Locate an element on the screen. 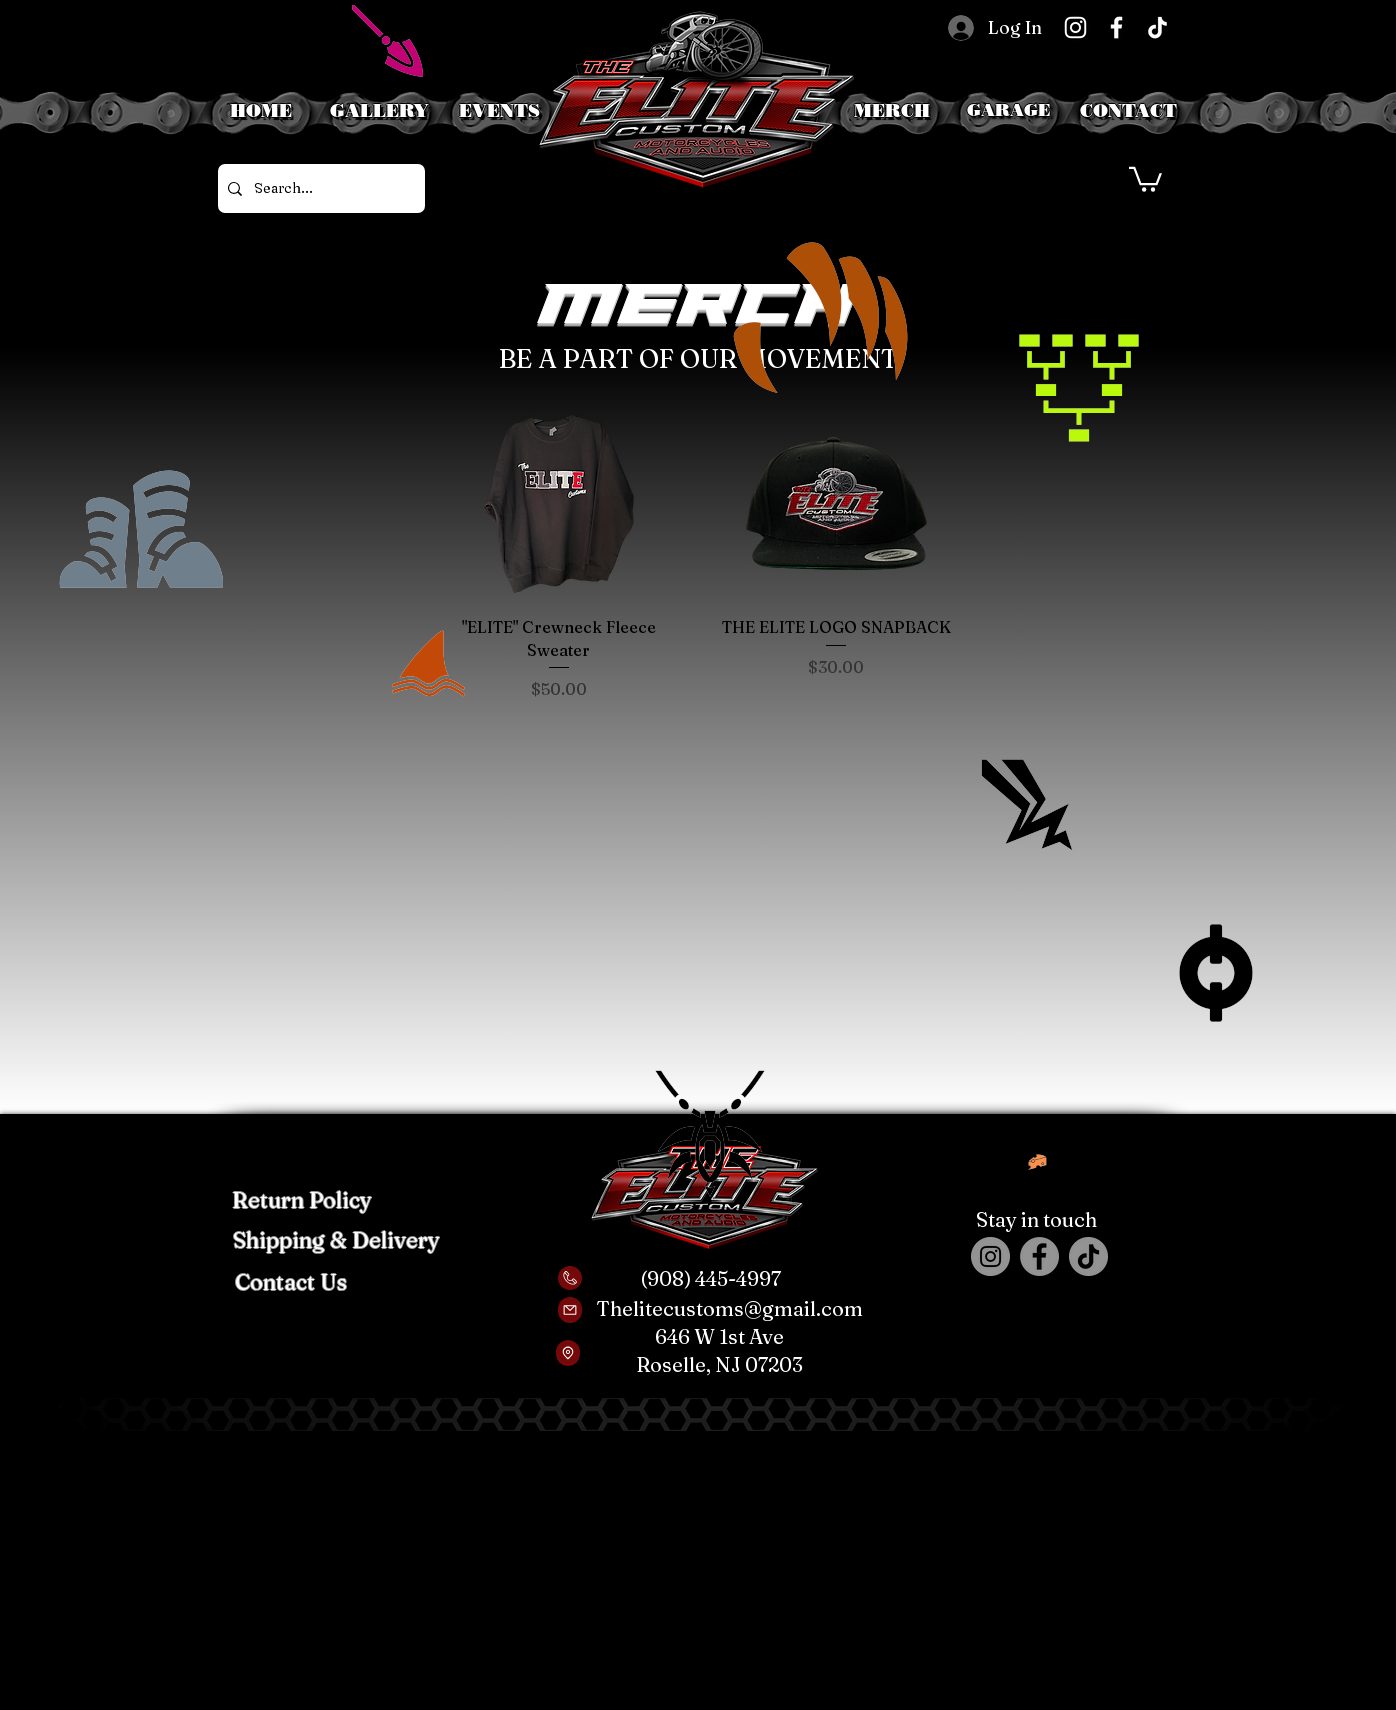  equip footwear to your character is located at coordinates (141, 530).